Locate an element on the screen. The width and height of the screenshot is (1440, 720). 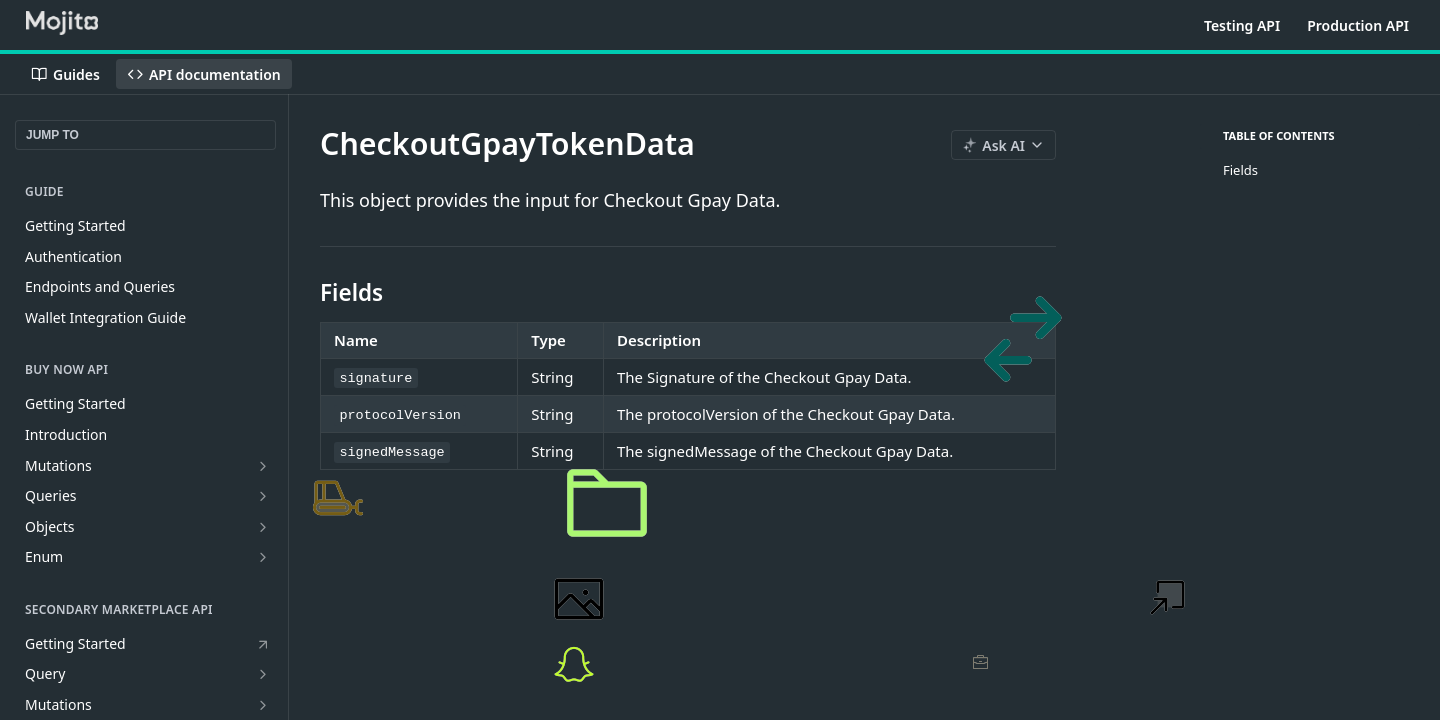
open folder to view files is located at coordinates (607, 503).